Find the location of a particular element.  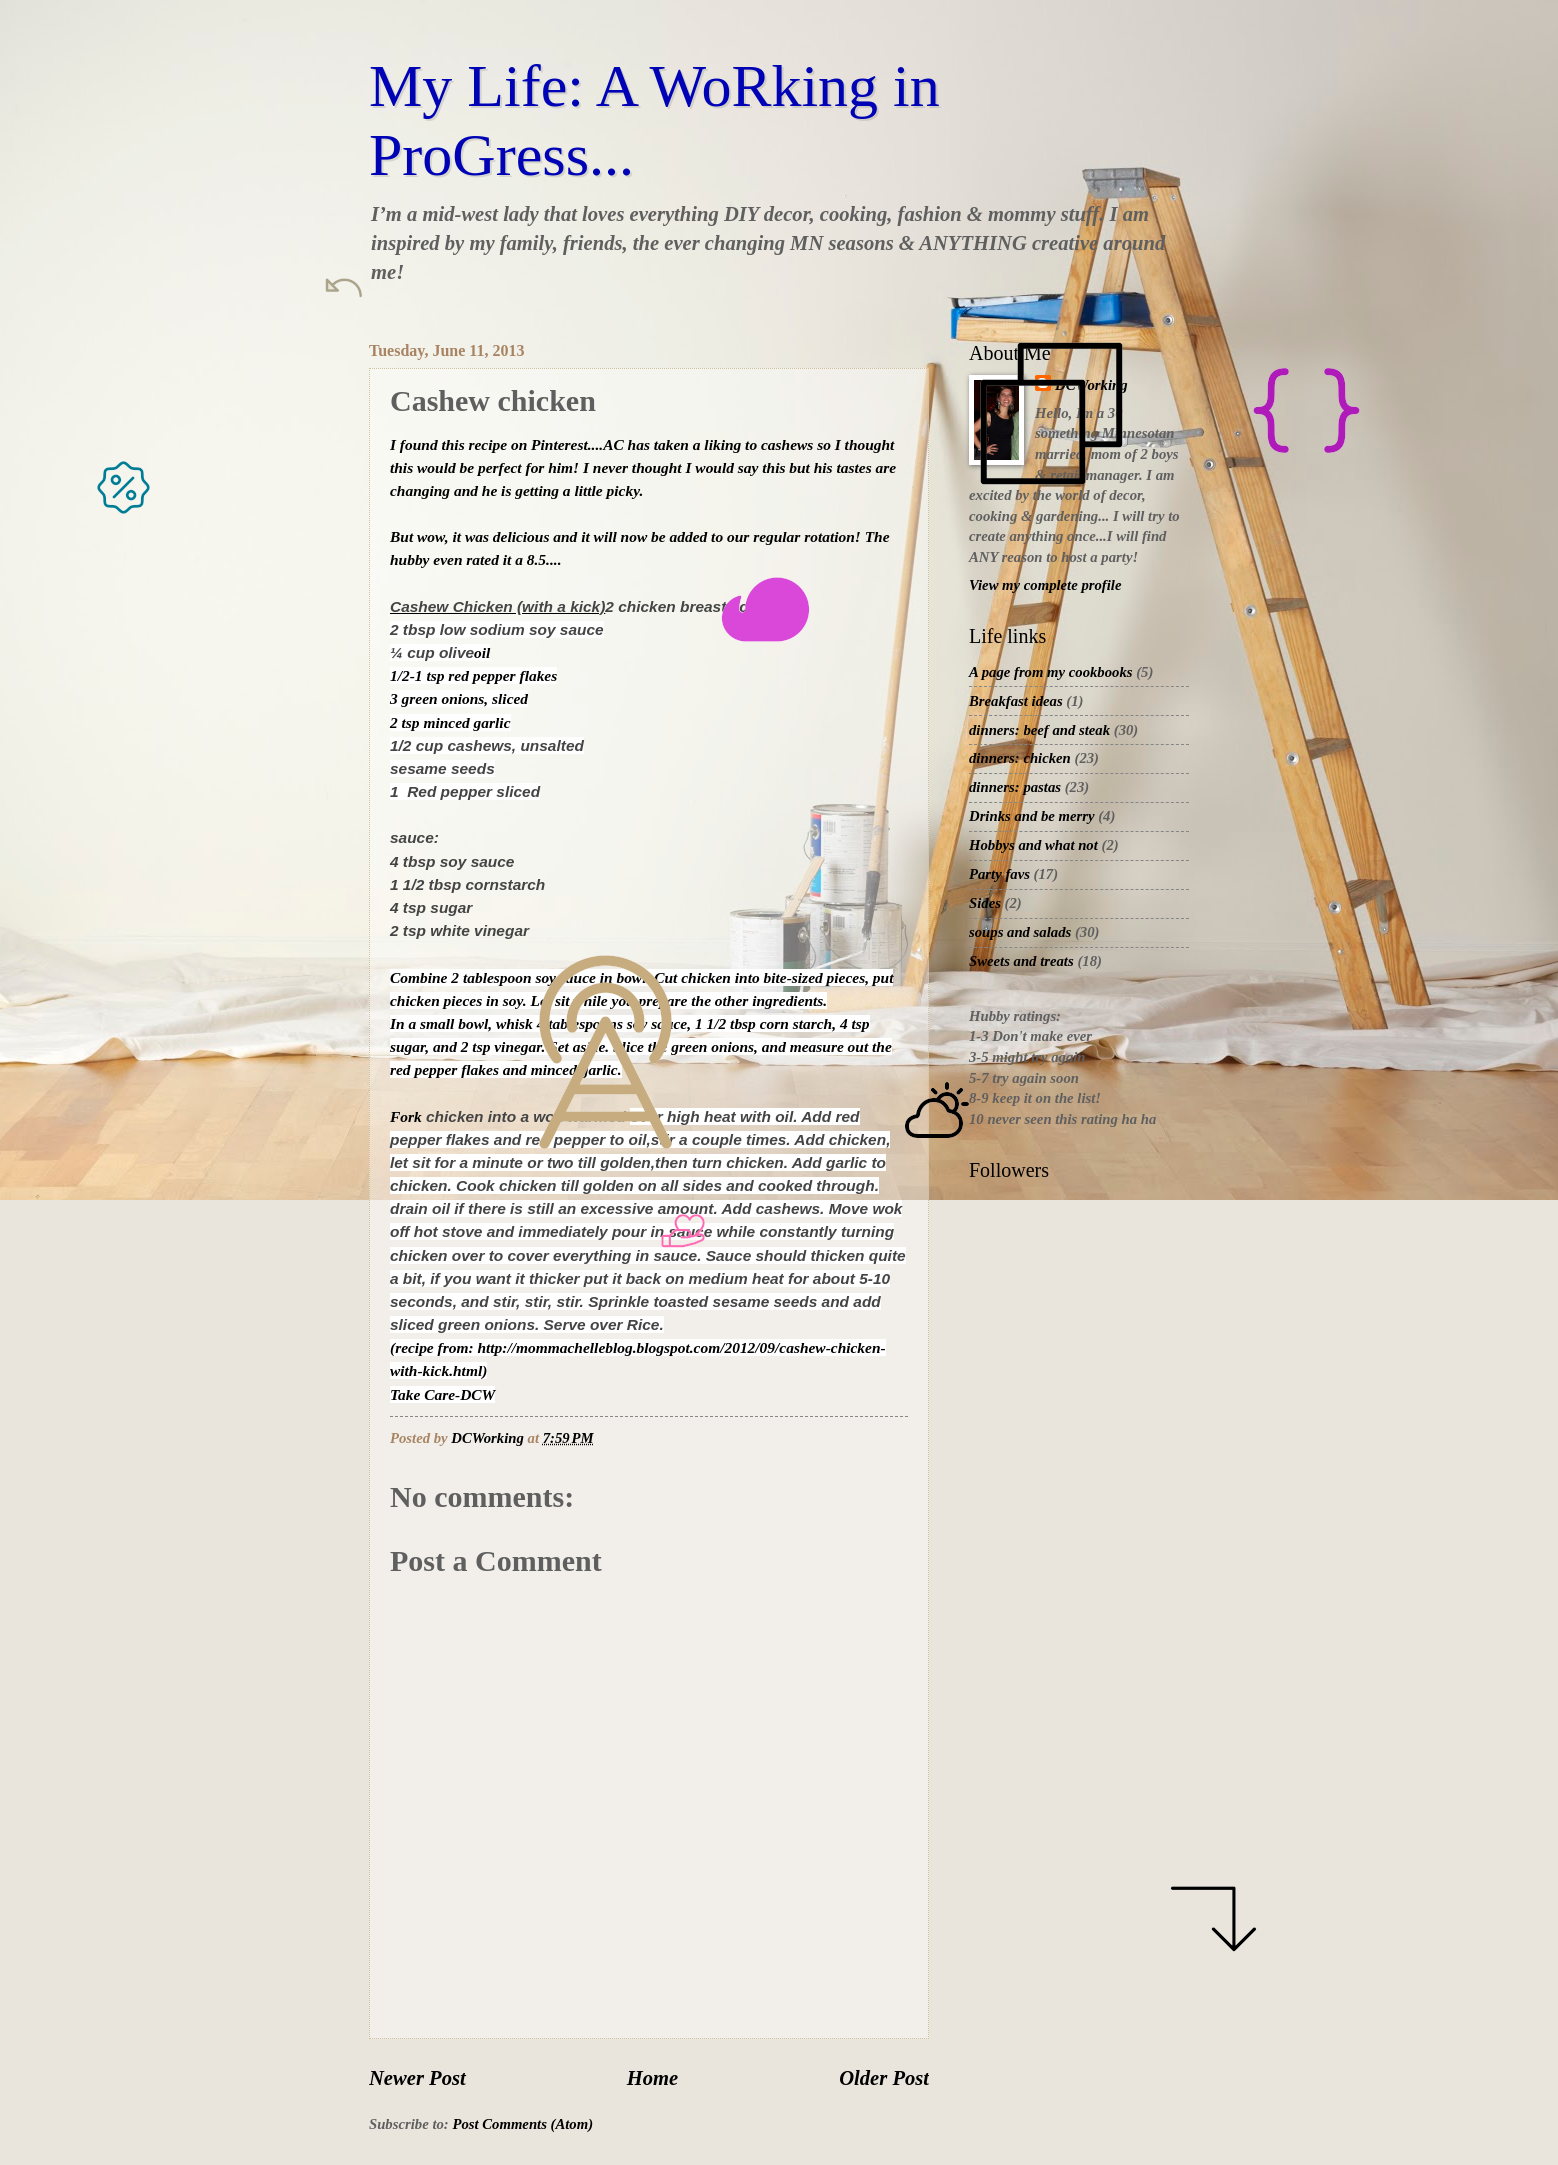

indicates partly cloudy weather conditions is located at coordinates (937, 1110).